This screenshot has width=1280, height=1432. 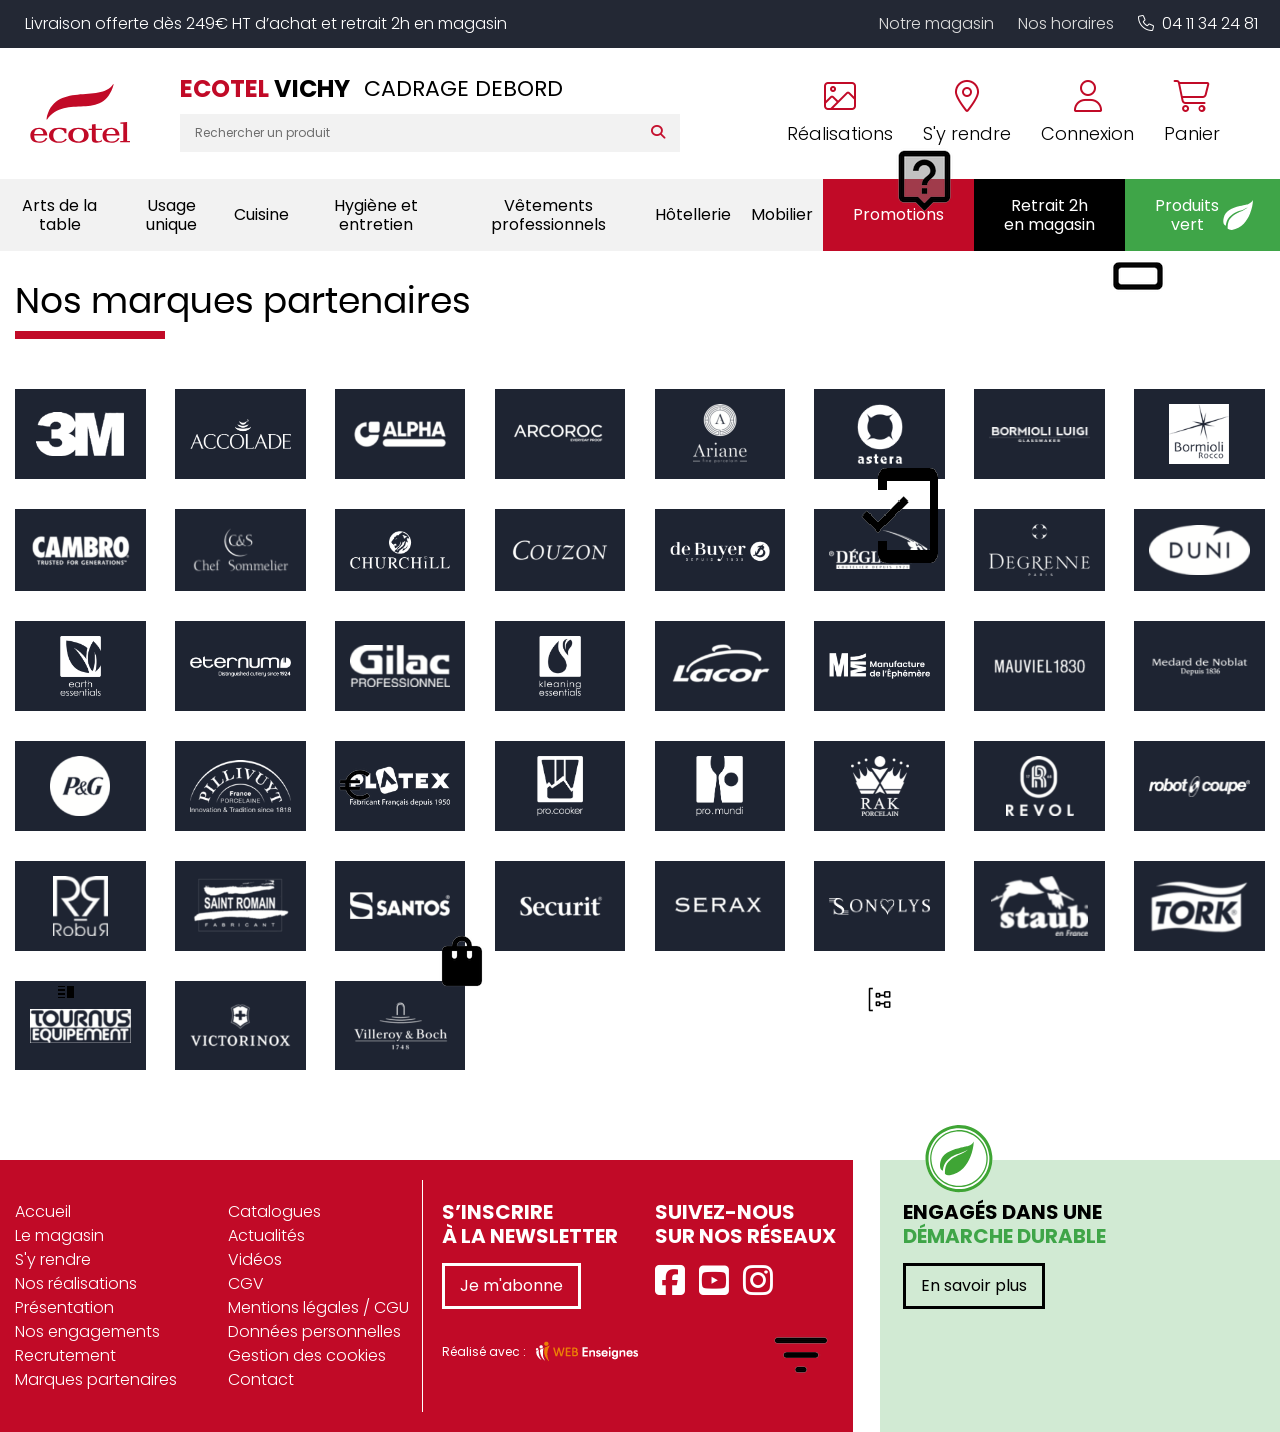 What do you see at coordinates (462, 961) in the screenshot?
I see `view your shopping bag` at bounding box center [462, 961].